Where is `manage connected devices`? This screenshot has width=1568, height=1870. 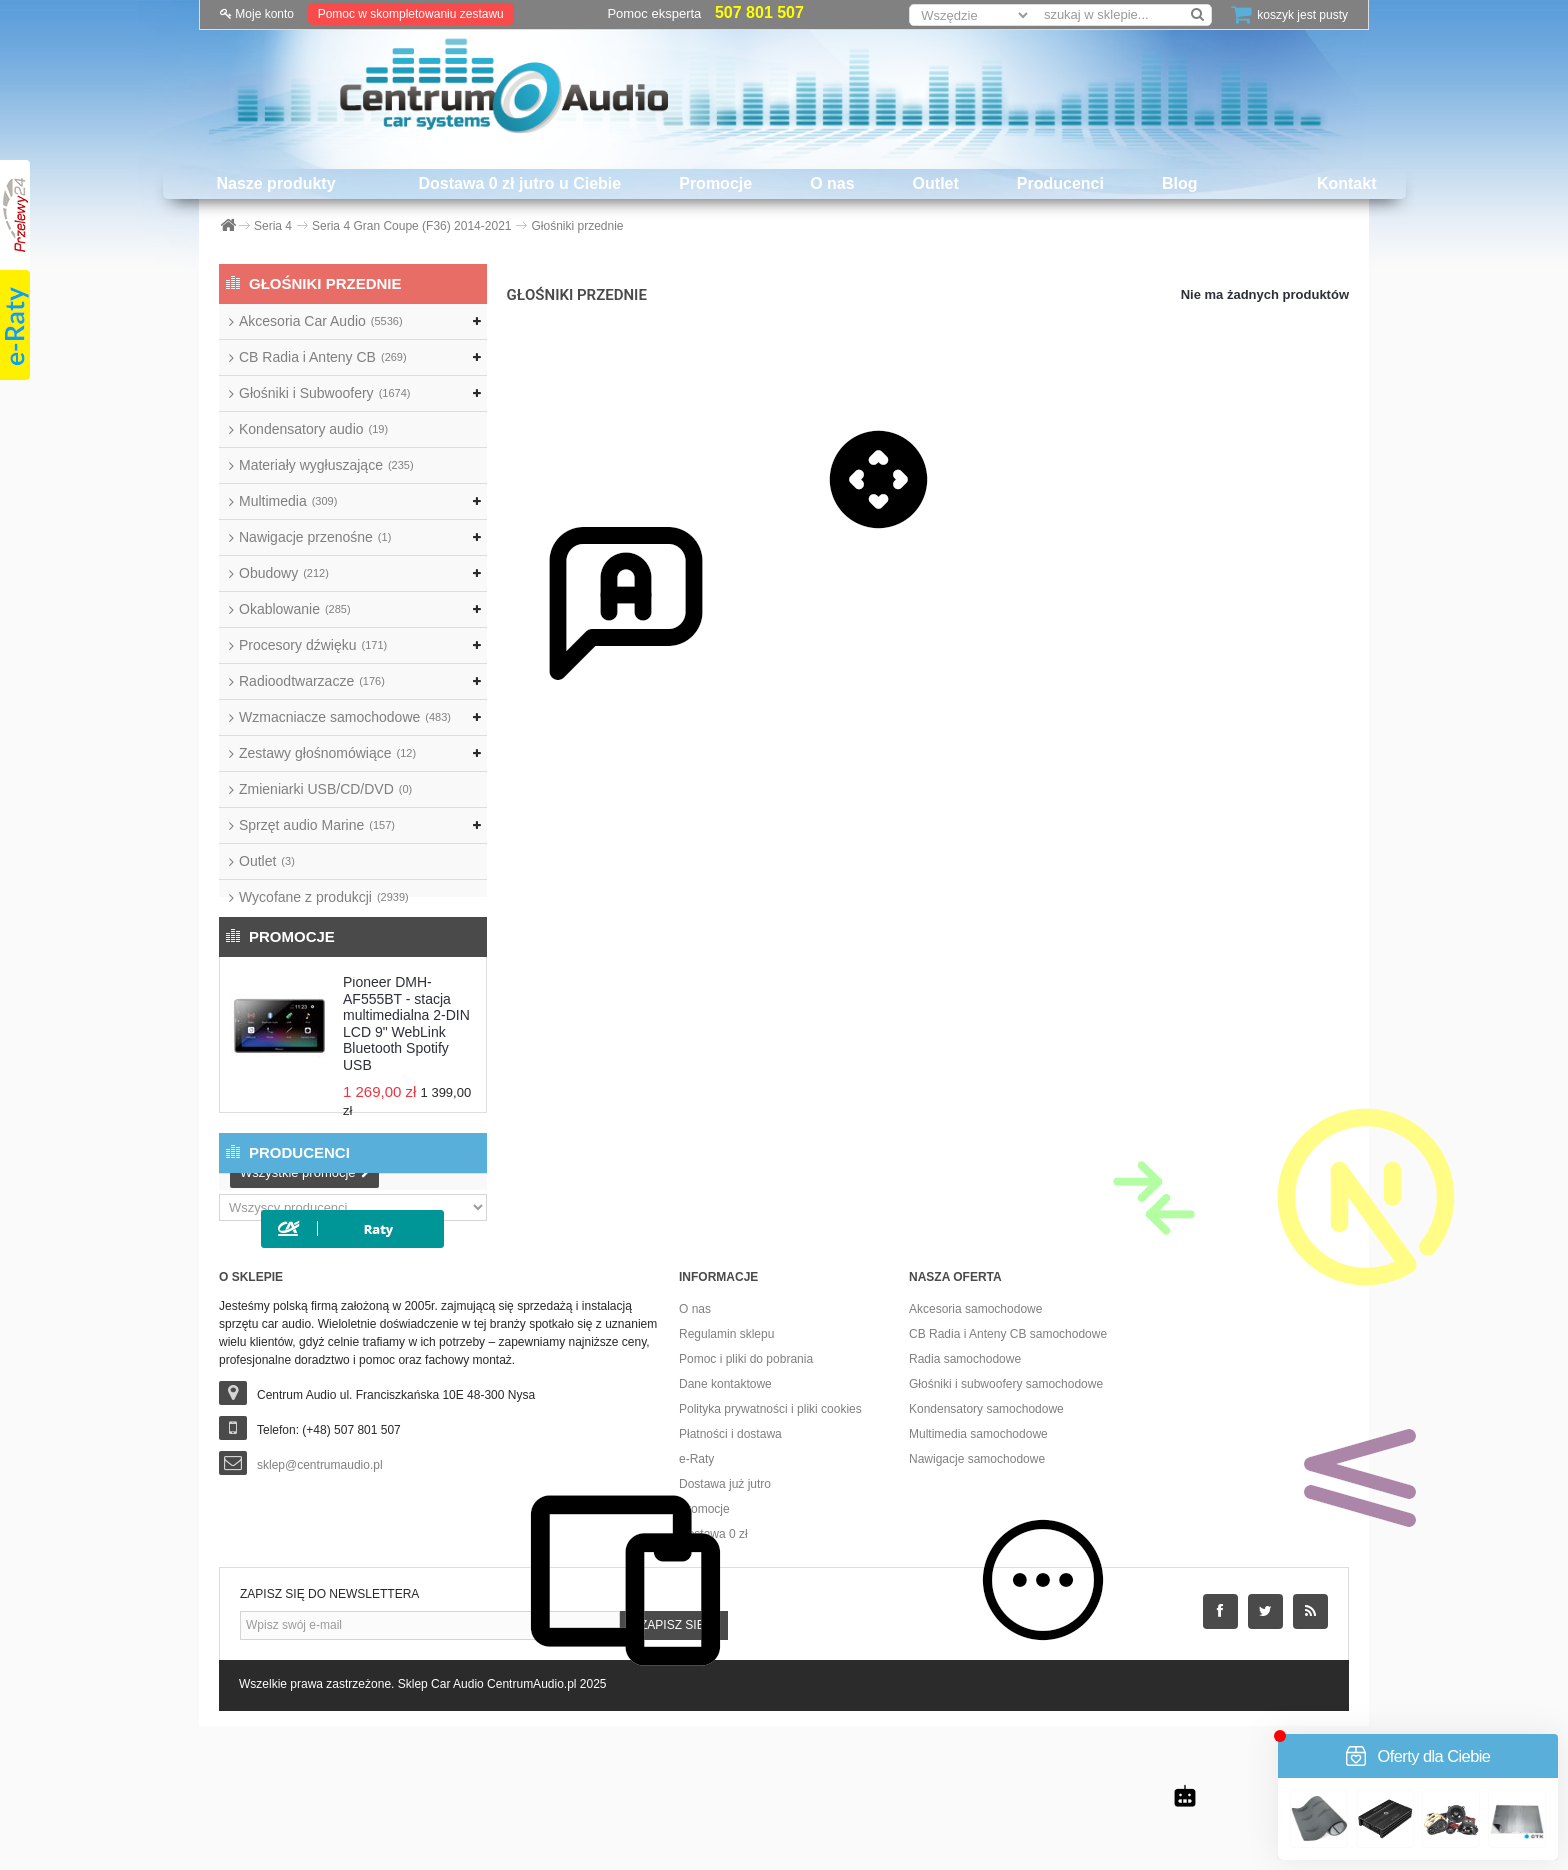 manage connected devices is located at coordinates (625, 1580).